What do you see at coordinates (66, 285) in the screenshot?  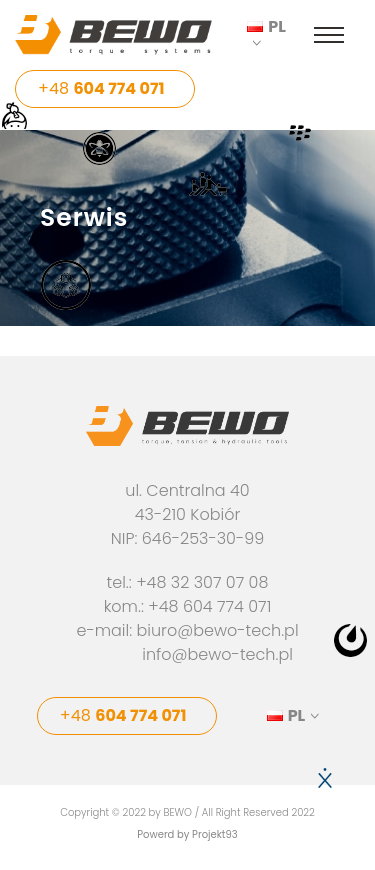 I see `tRPC framework logo` at bounding box center [66, 285].